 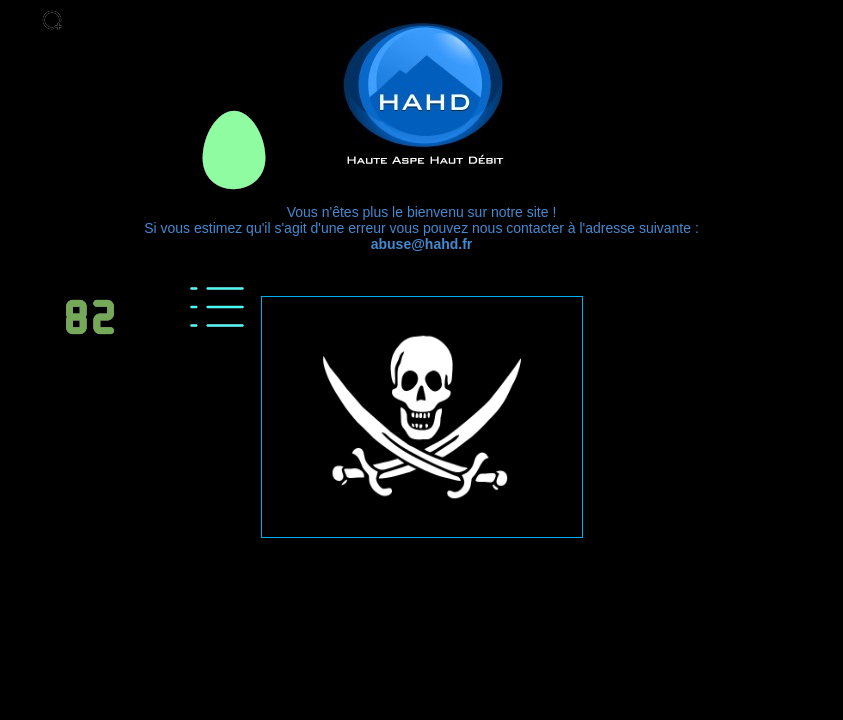 What do you see at coordinates (234, 150) in the screenshot?
I see `indicates egg or egg-containing ingredient` at bounding box center [234, 150].